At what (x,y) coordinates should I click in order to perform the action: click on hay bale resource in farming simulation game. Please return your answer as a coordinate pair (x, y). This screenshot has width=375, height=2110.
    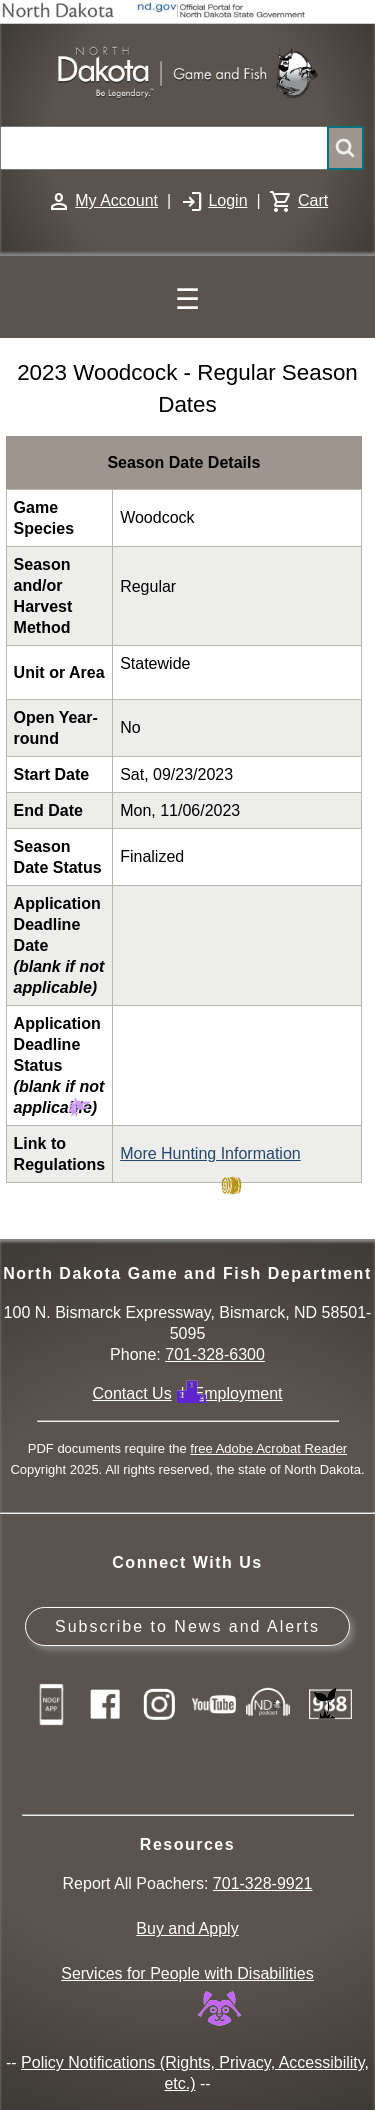
    Looking at the image, I should click on (231, 1185).